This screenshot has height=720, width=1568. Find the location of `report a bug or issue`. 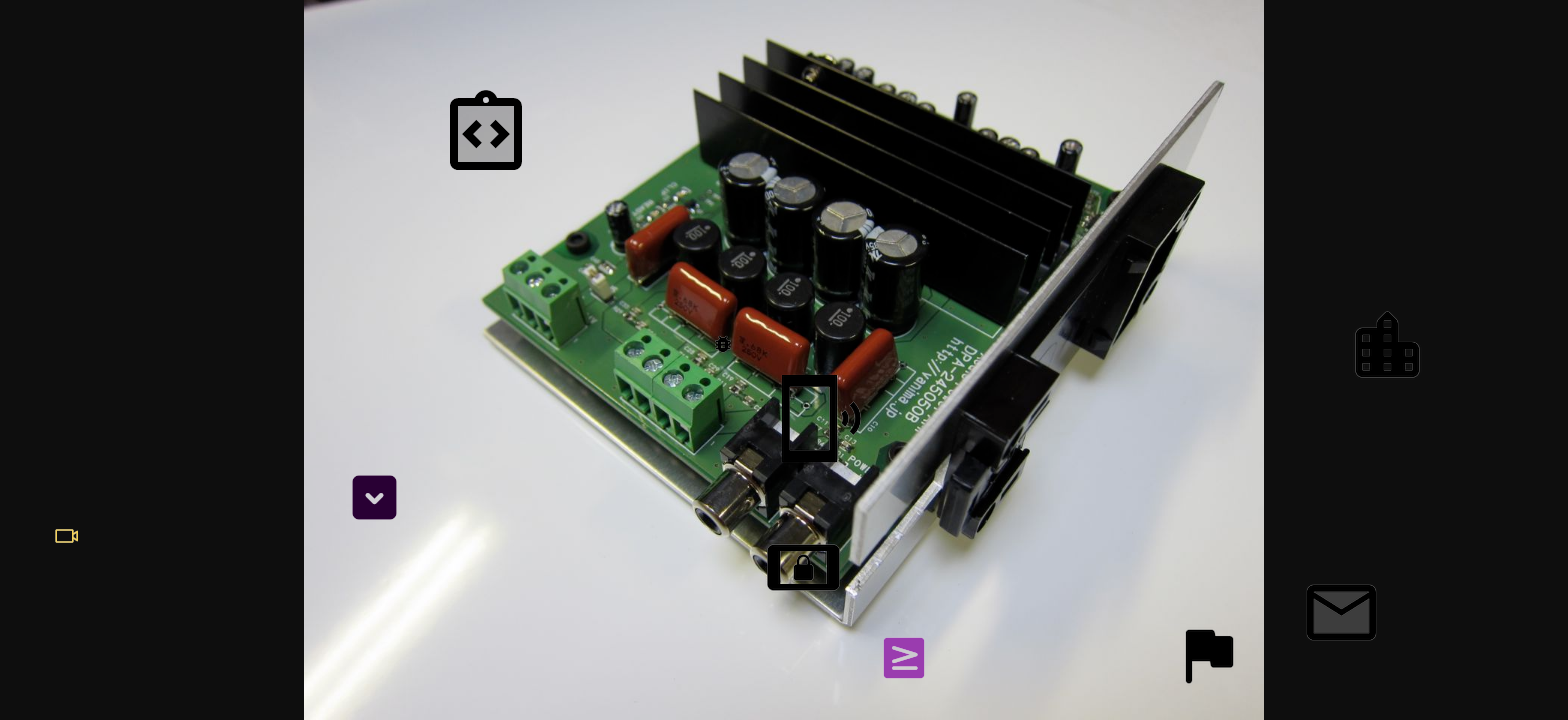

report a bug or issue is located at coordinates (723, 344).